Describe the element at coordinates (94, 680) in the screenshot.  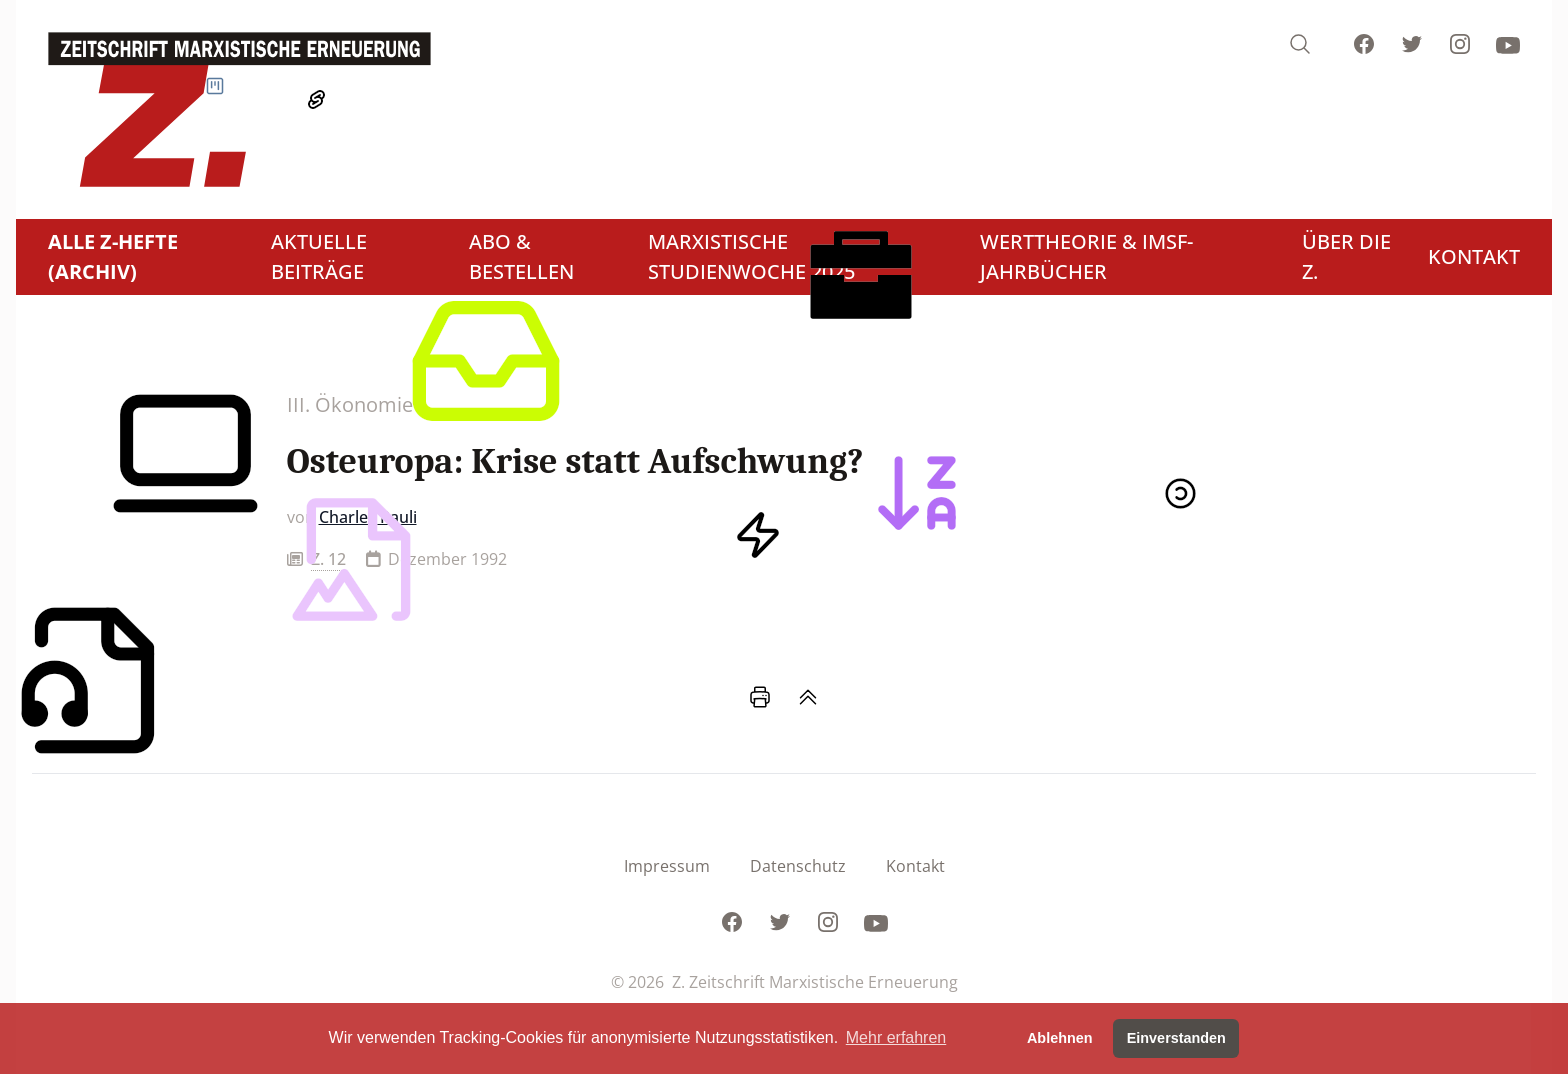
I see `open an audio file` at that location.